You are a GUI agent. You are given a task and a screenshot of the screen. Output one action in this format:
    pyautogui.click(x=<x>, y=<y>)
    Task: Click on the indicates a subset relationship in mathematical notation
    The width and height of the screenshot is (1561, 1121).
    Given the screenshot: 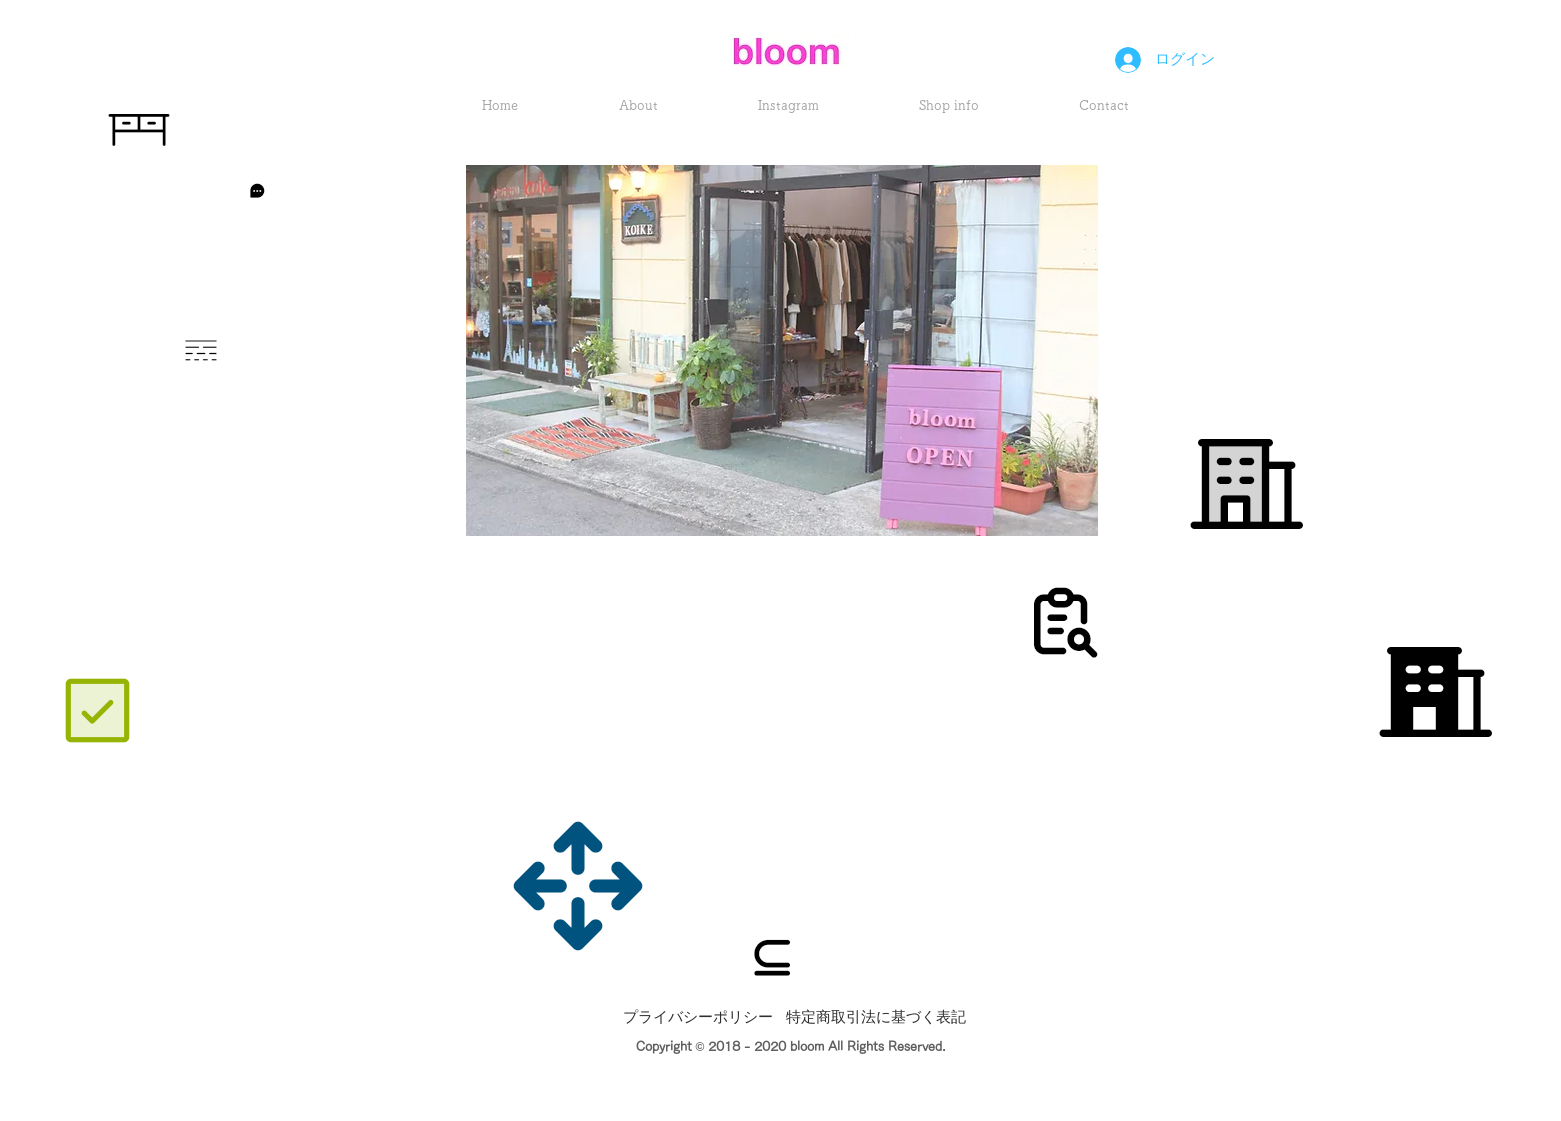 What is the action you would take?
    pyautogui.click(x=773, y=957)
    